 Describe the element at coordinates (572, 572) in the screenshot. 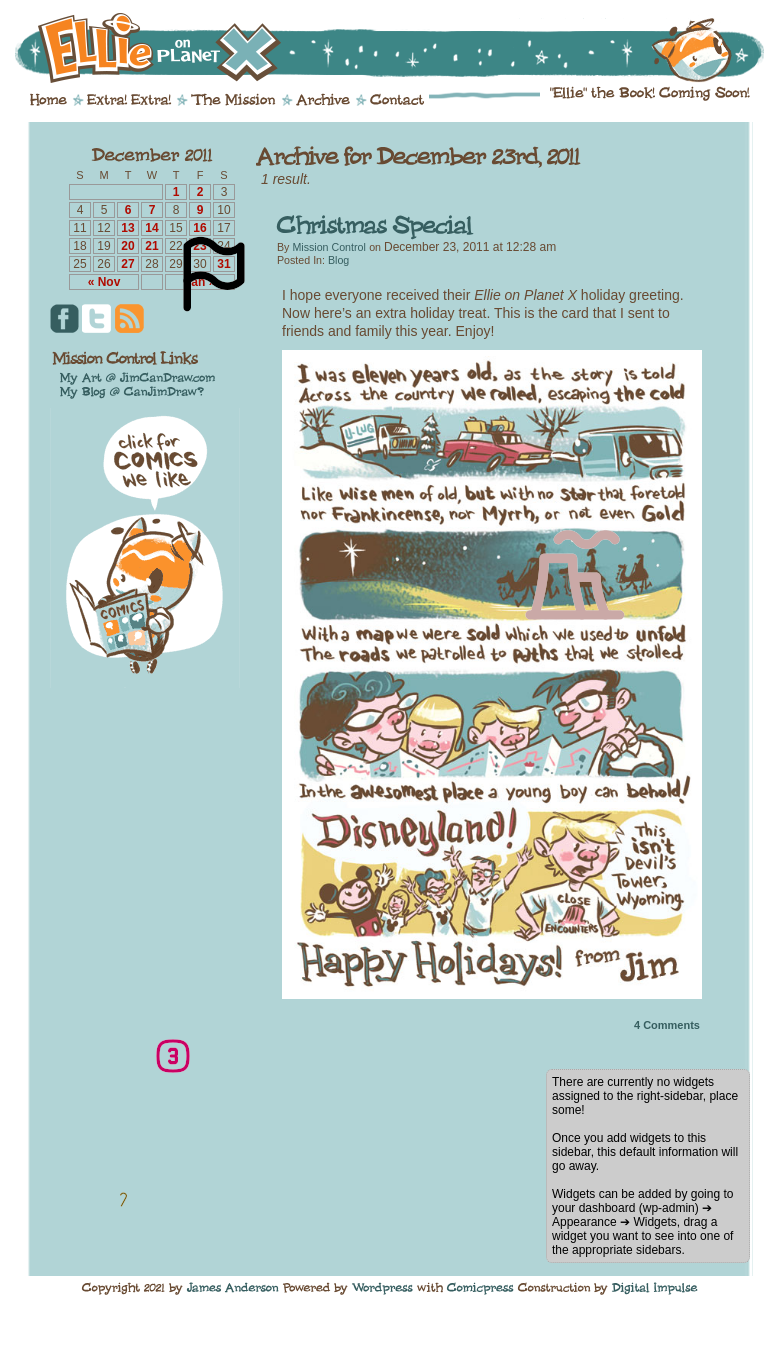

I see `view factory or manufacturing facilities` at that location.